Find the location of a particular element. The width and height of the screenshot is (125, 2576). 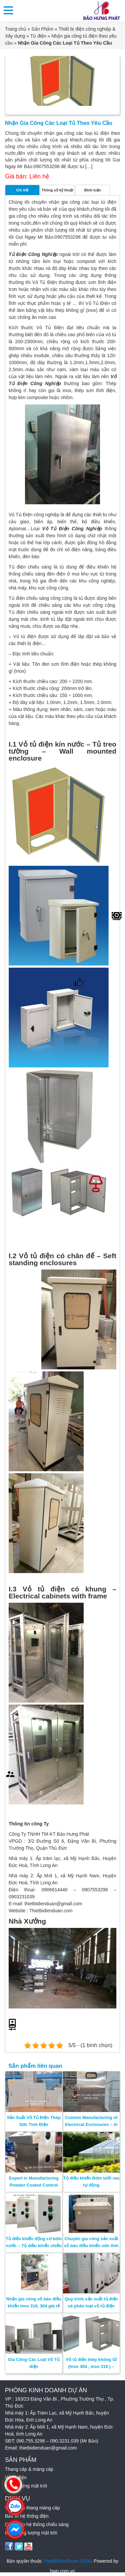

switch to front-facing camera is located at coordinates (12, 2025).